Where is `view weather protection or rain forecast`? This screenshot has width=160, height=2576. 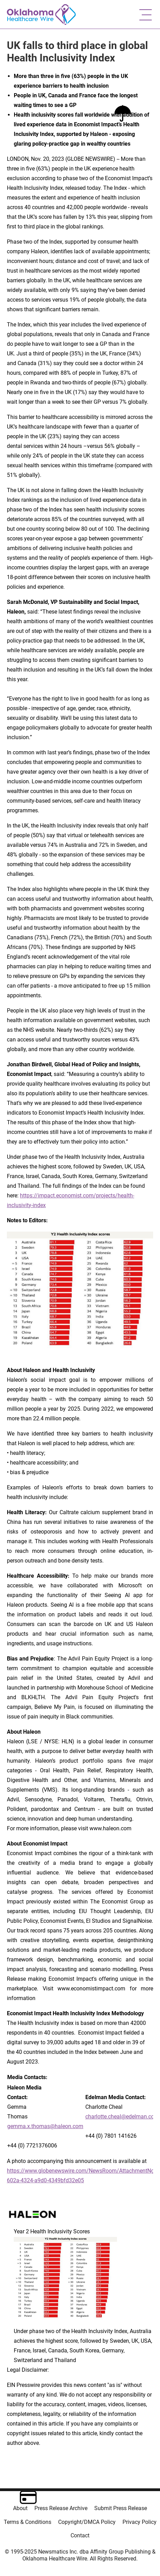
view weather protection or rain forecast is located at coordinates (122, 113).